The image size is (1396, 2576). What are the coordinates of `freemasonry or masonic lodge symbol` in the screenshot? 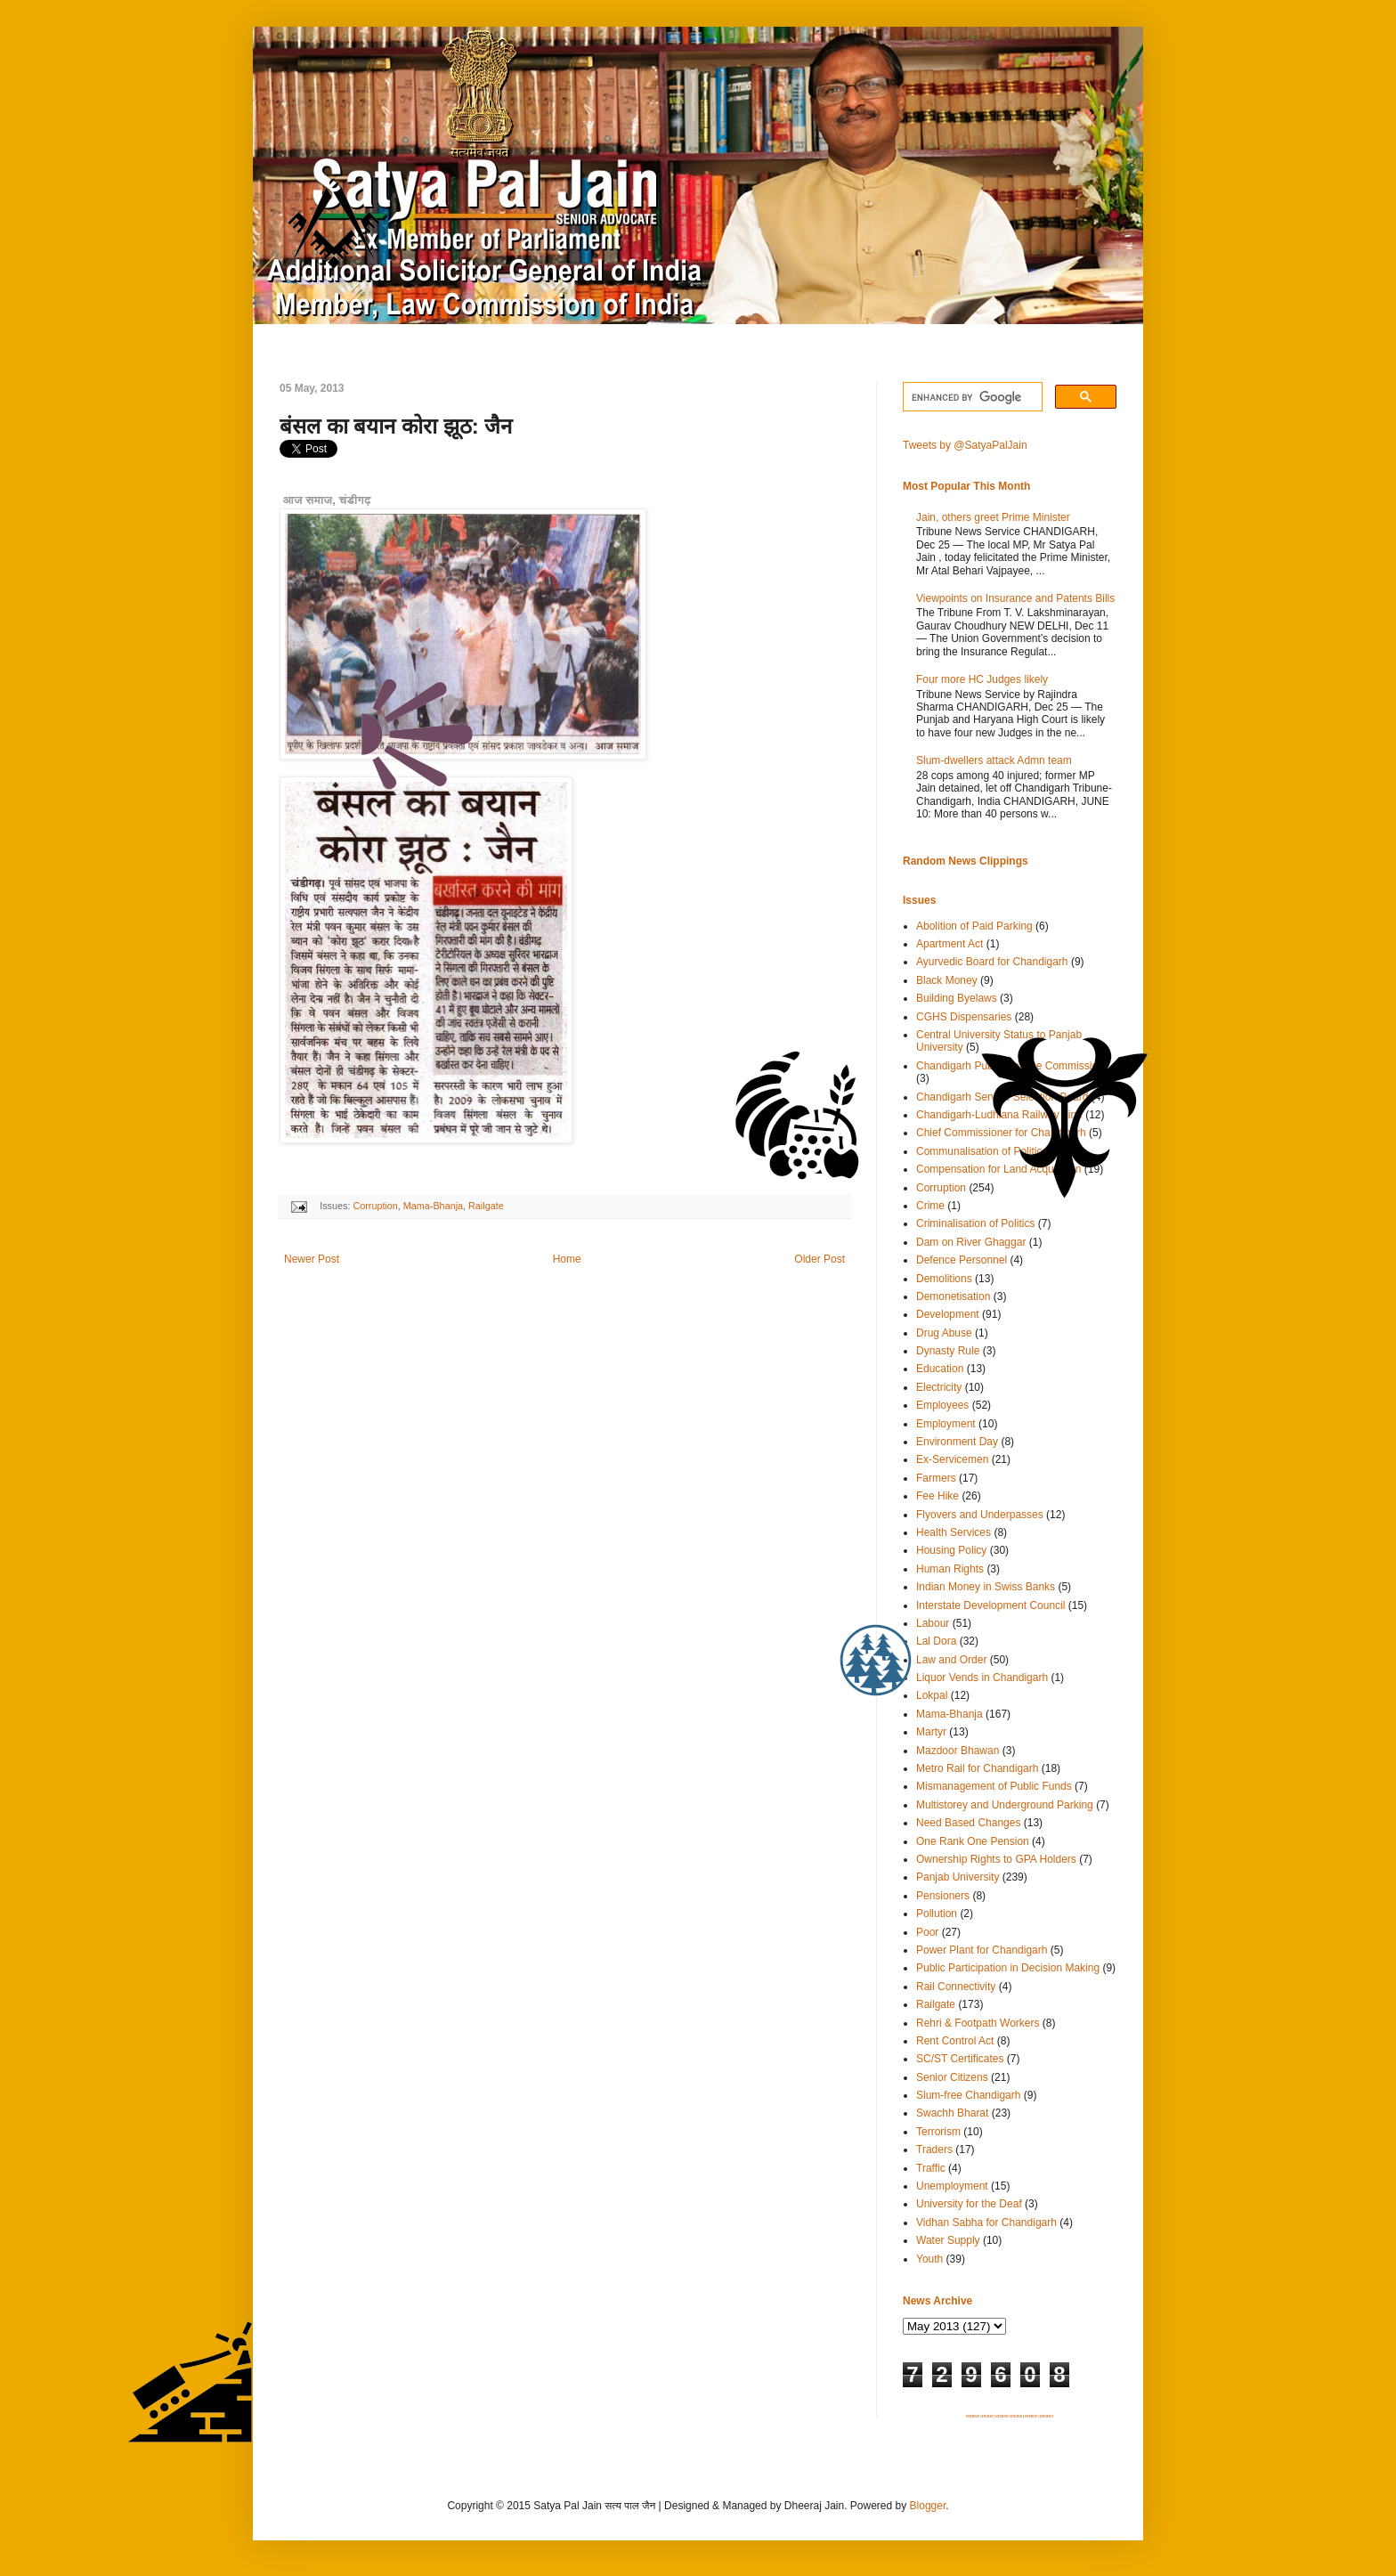 It's located at (334, 223).